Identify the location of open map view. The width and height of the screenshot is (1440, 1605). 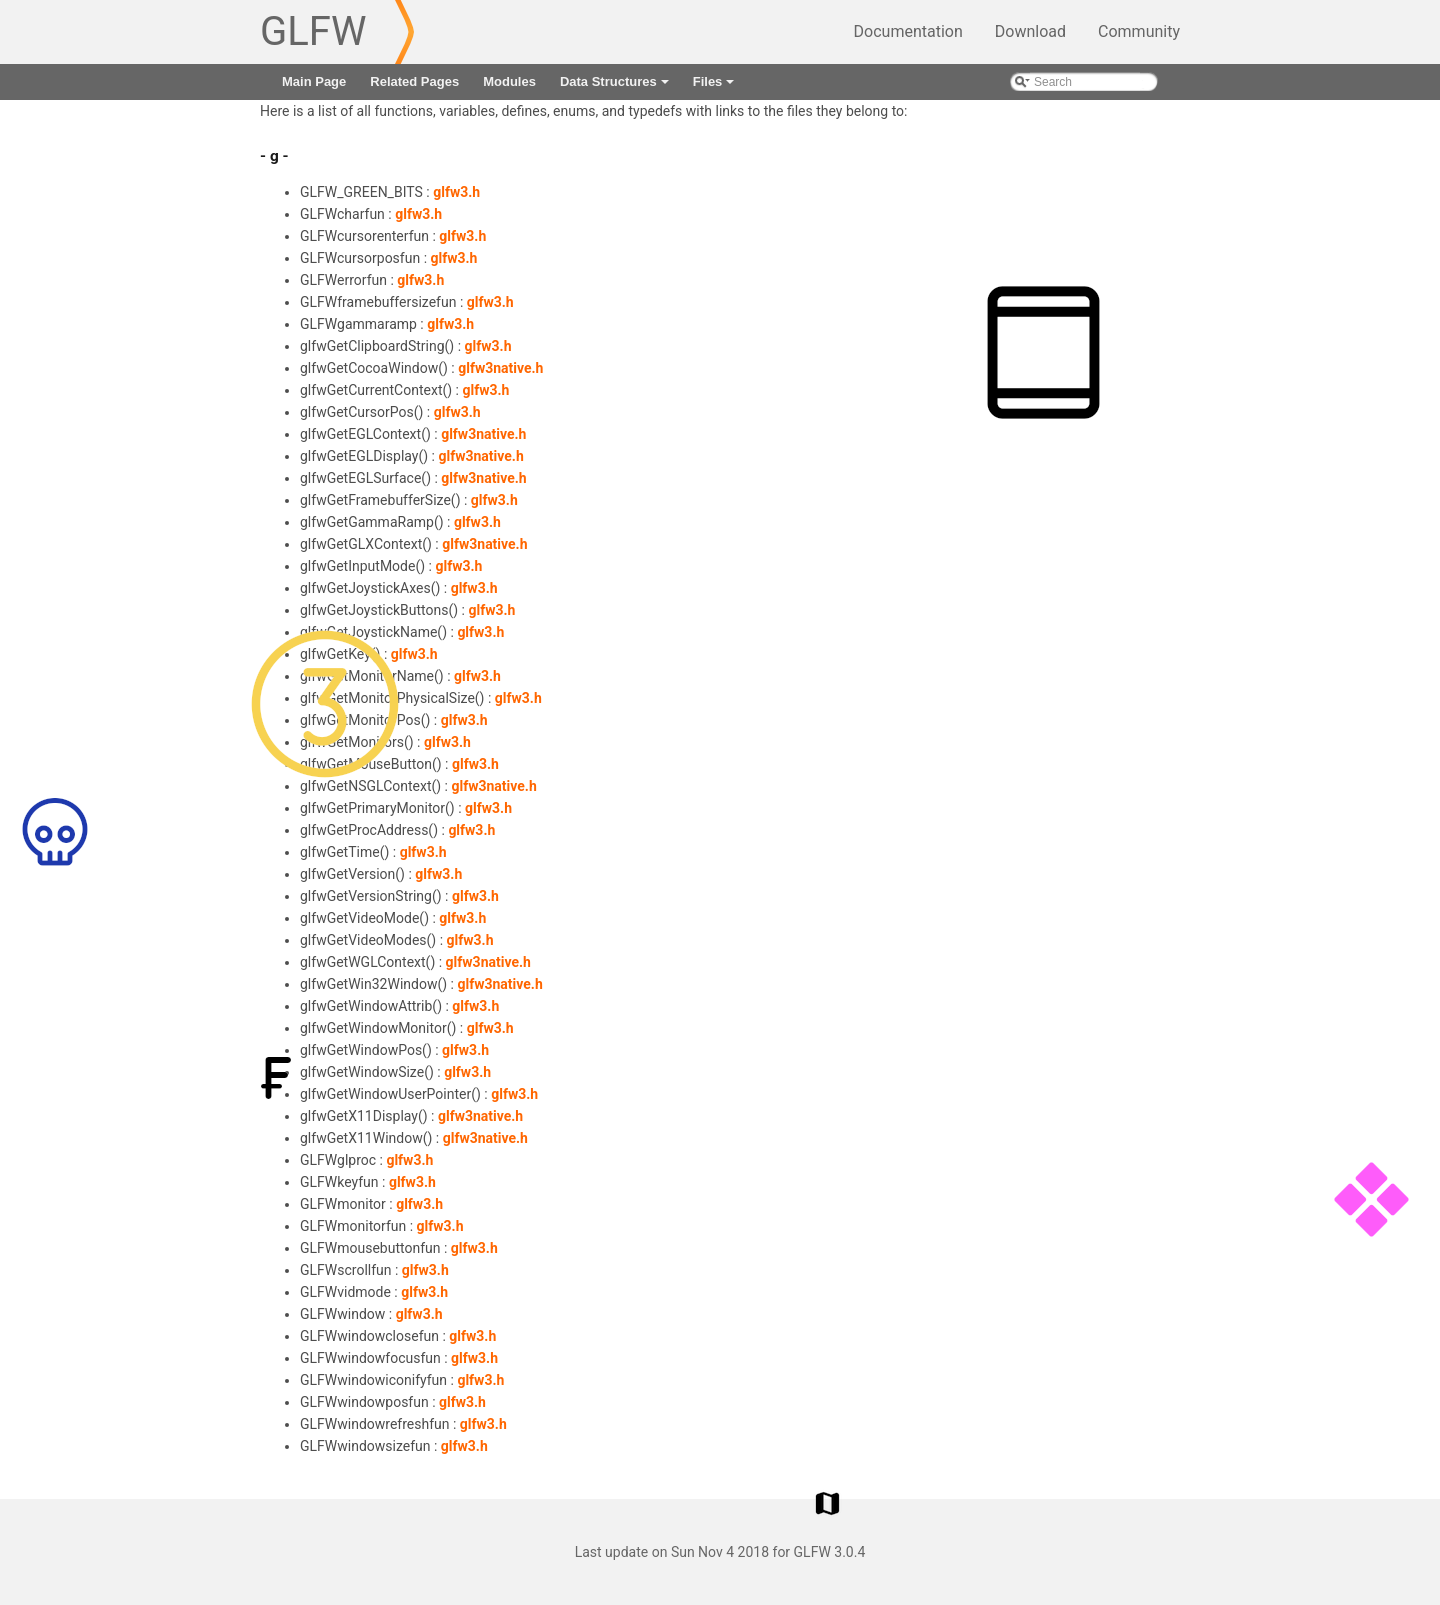
(827, 1503).